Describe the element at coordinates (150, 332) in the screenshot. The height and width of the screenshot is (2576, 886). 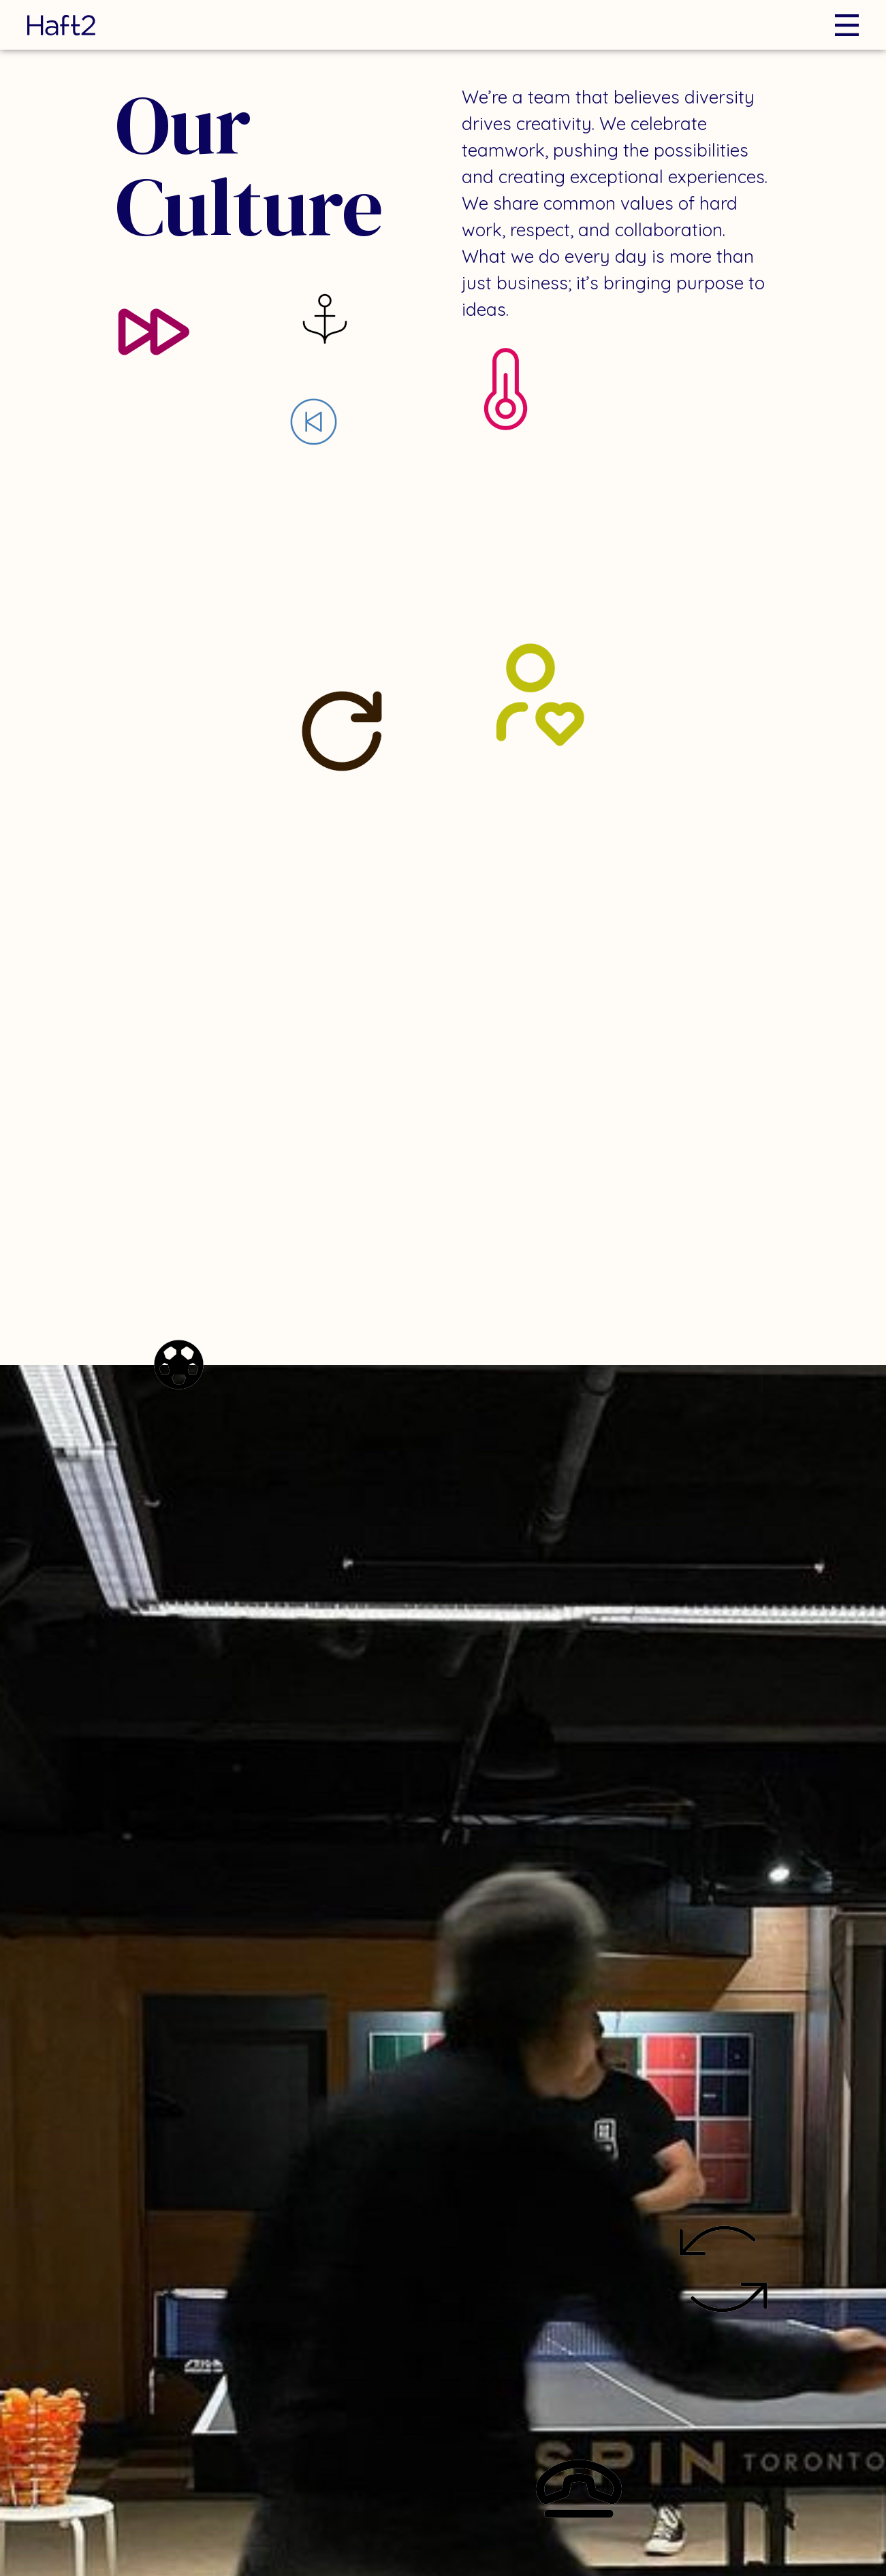
I see `skip forward in media playback` at that location.